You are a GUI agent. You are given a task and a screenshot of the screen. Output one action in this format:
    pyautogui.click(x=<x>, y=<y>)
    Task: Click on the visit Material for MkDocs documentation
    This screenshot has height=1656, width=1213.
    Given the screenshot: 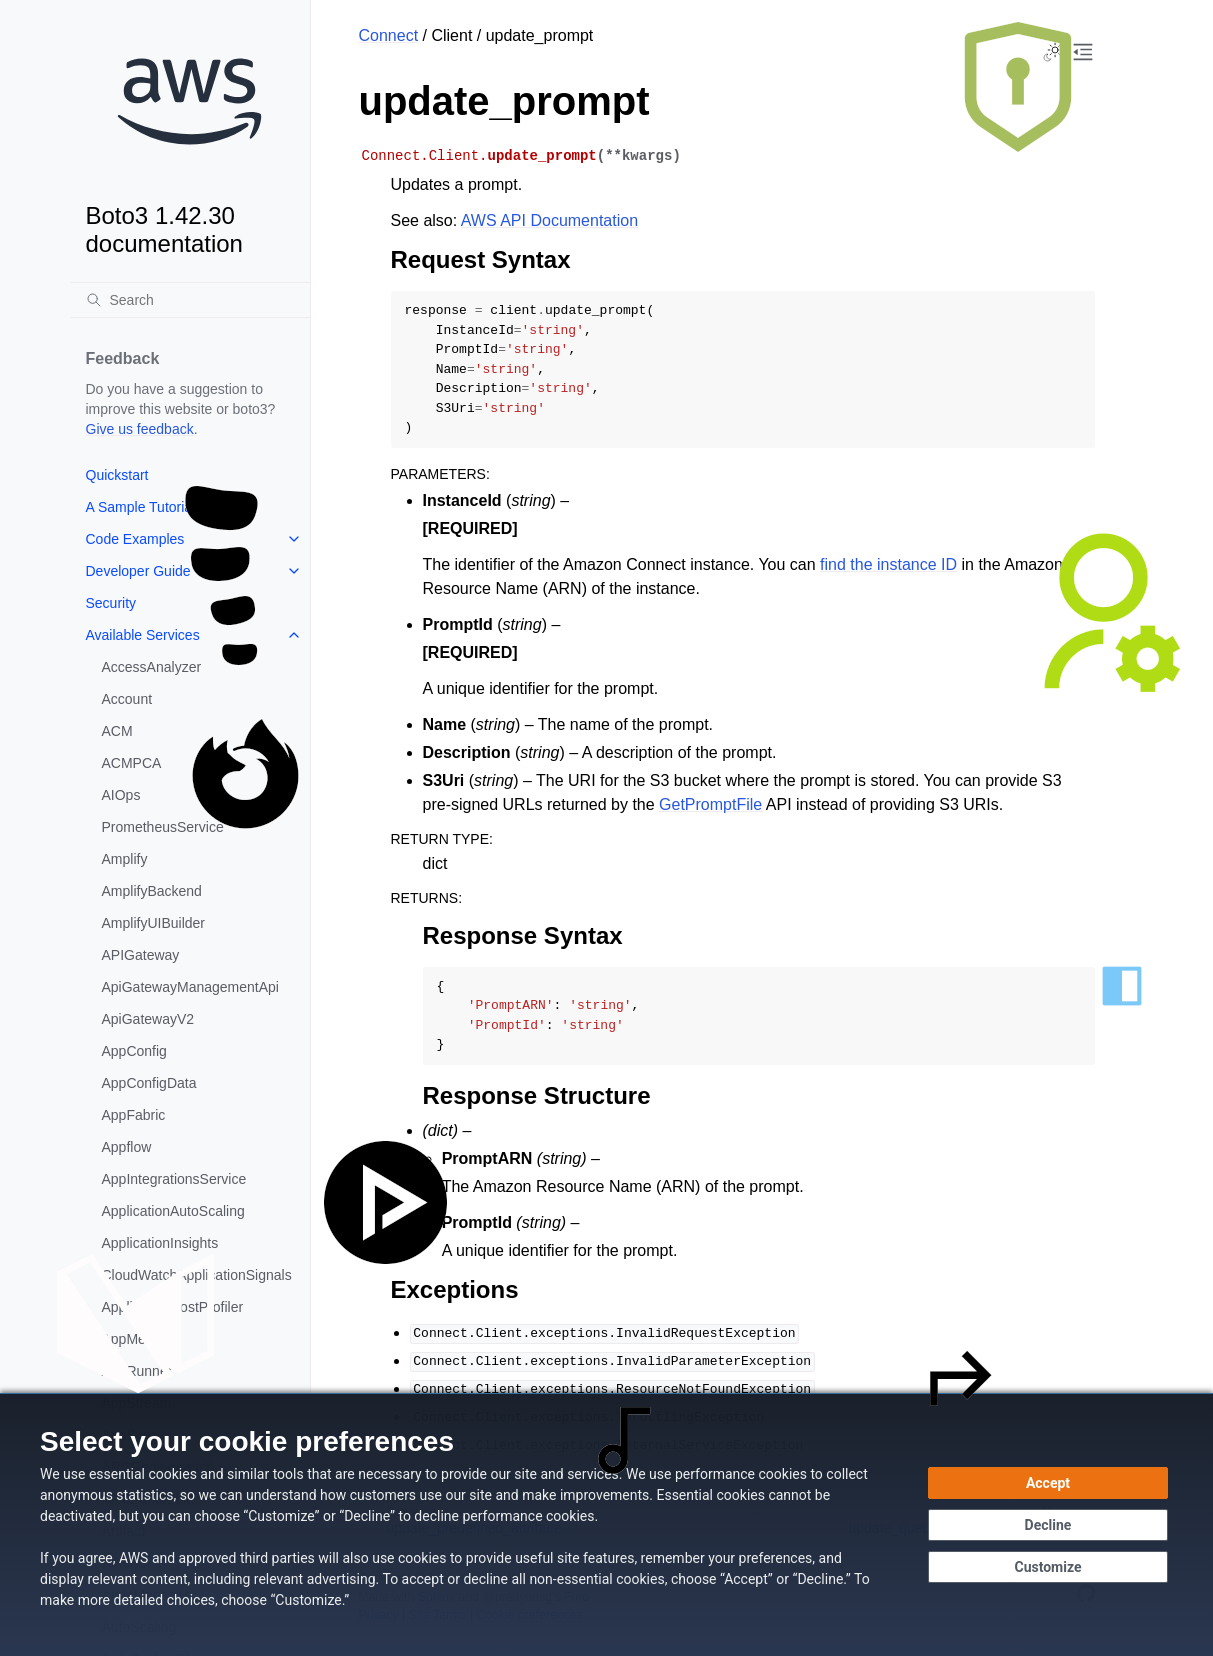 What is the action you would take?
    pyautogui.click(x=135, y=1323)
    